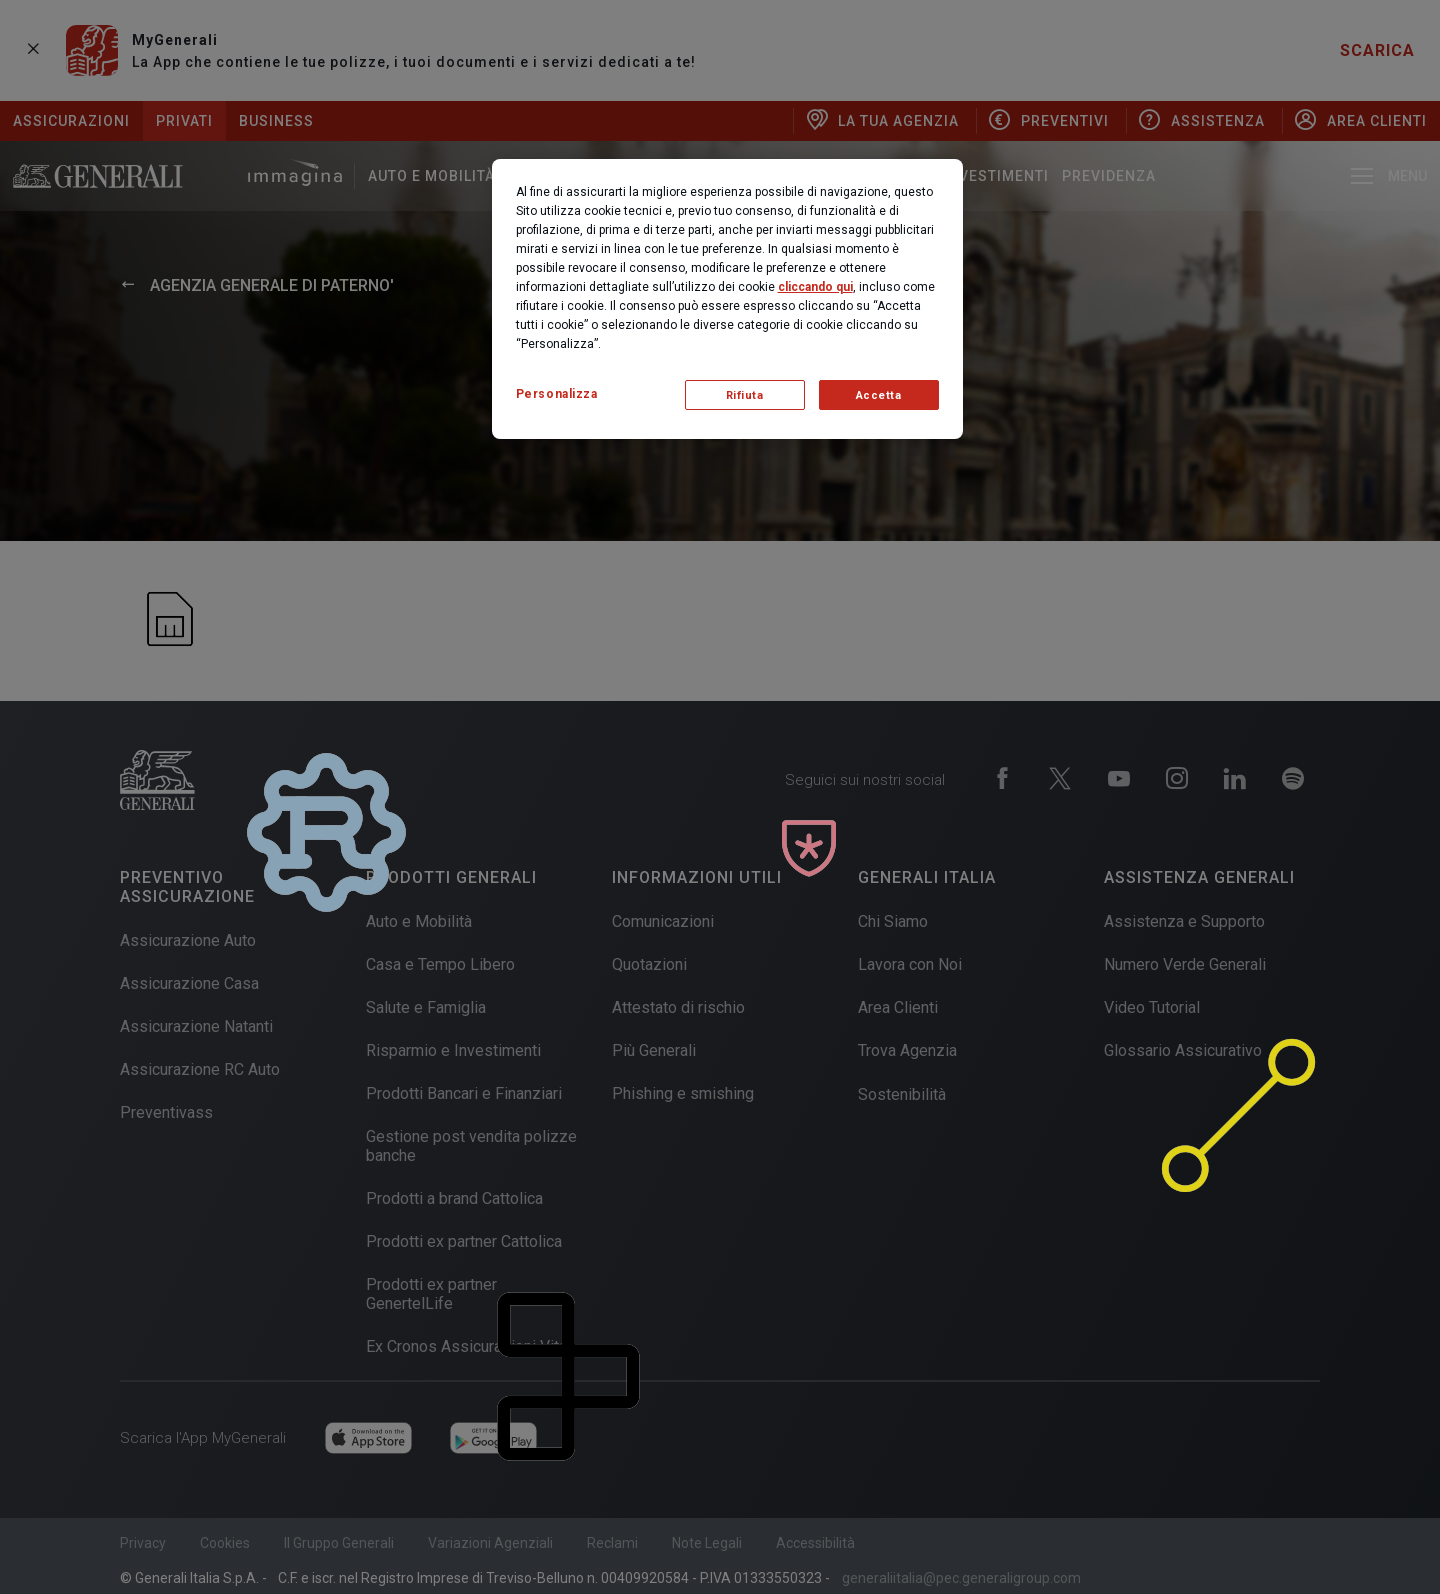 Image resolution: width=1440 pixels, height=1594 pixels. Describe the element at coordinates (809, 845) in the screenshot. I see `indicates premium or verified security status` at that location.